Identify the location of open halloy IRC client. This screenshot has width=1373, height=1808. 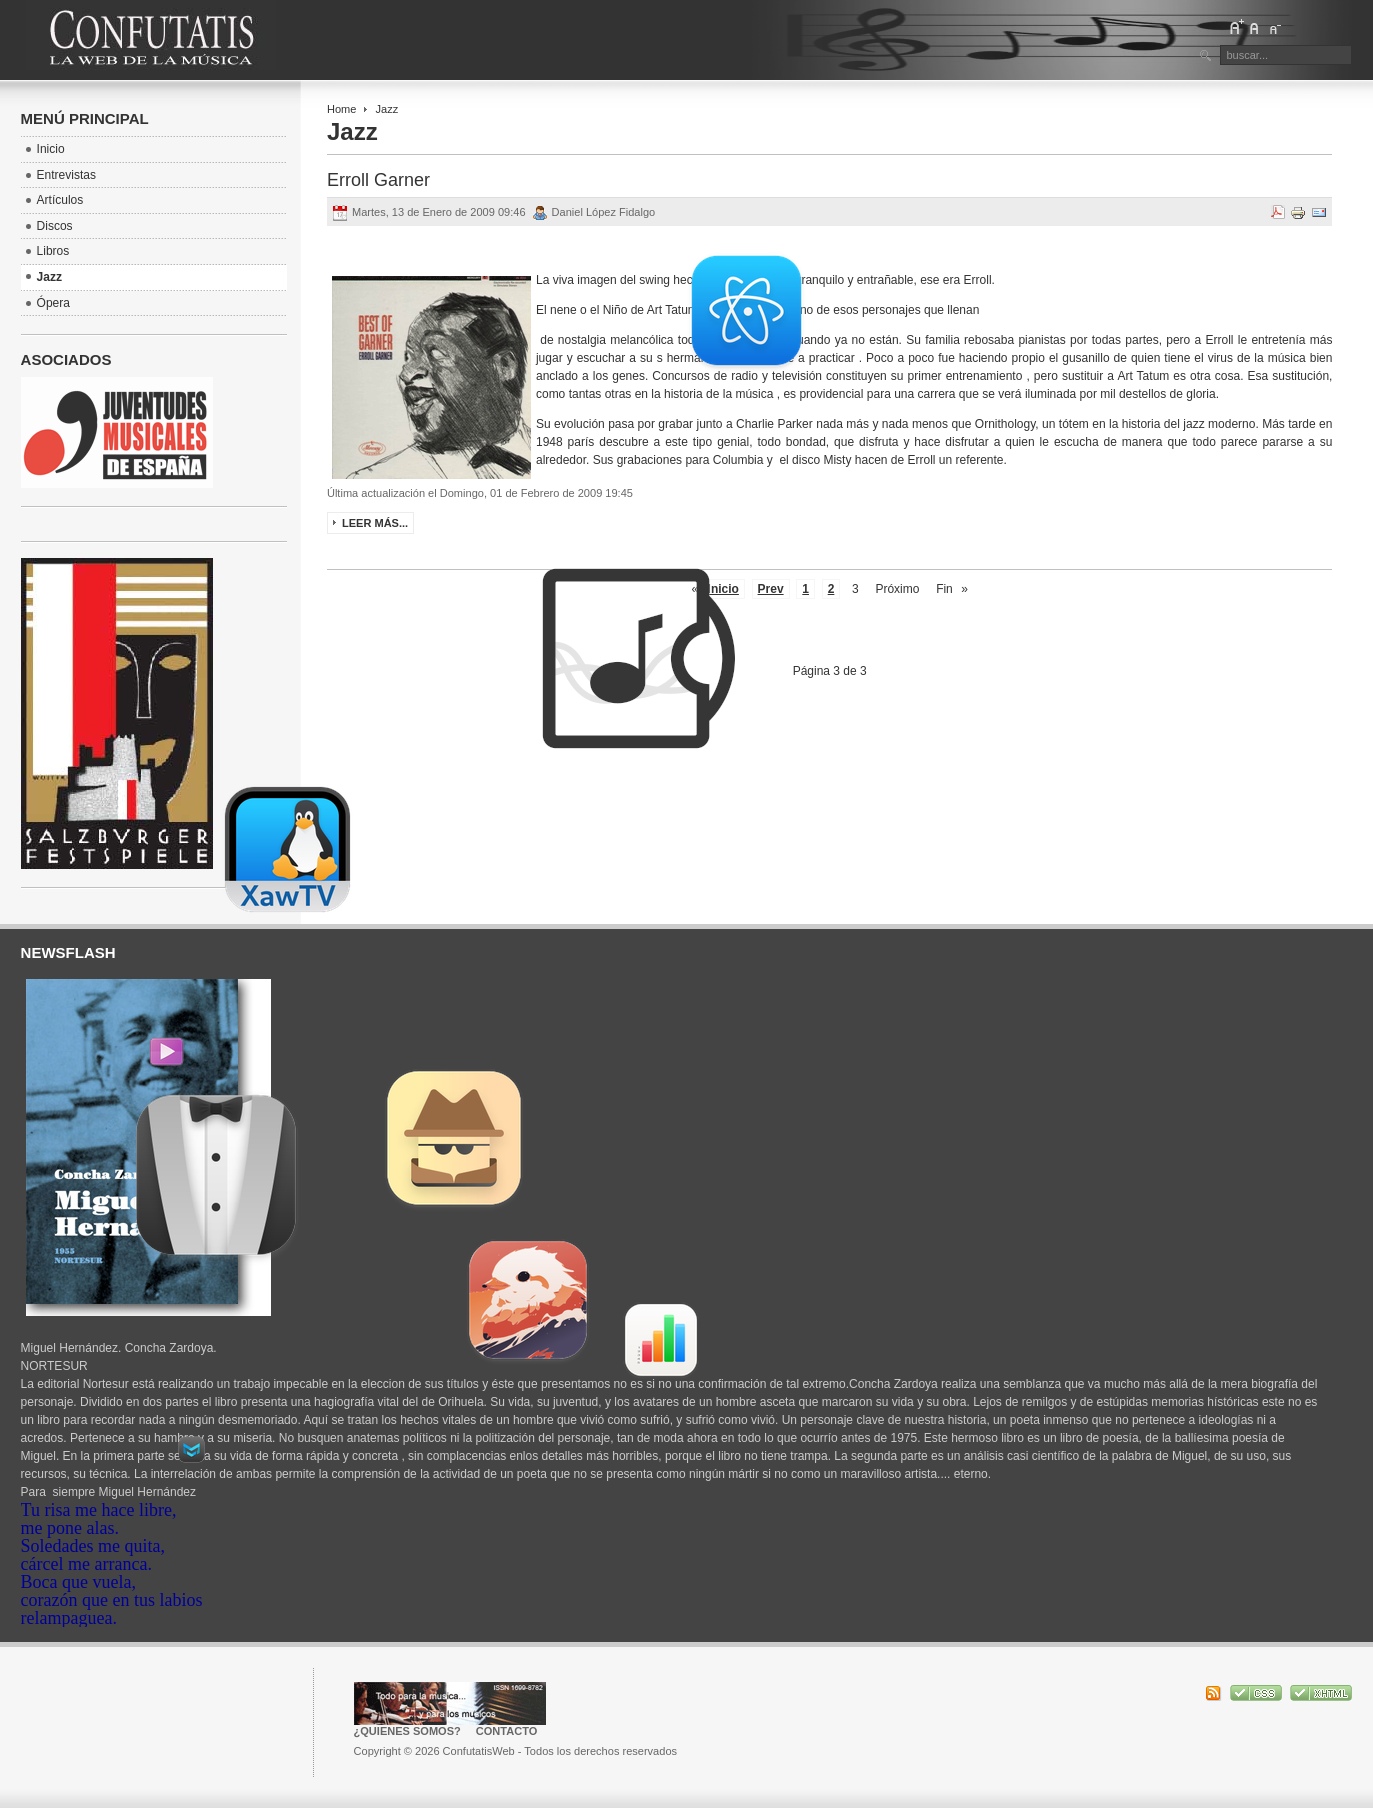
(528, 1300).